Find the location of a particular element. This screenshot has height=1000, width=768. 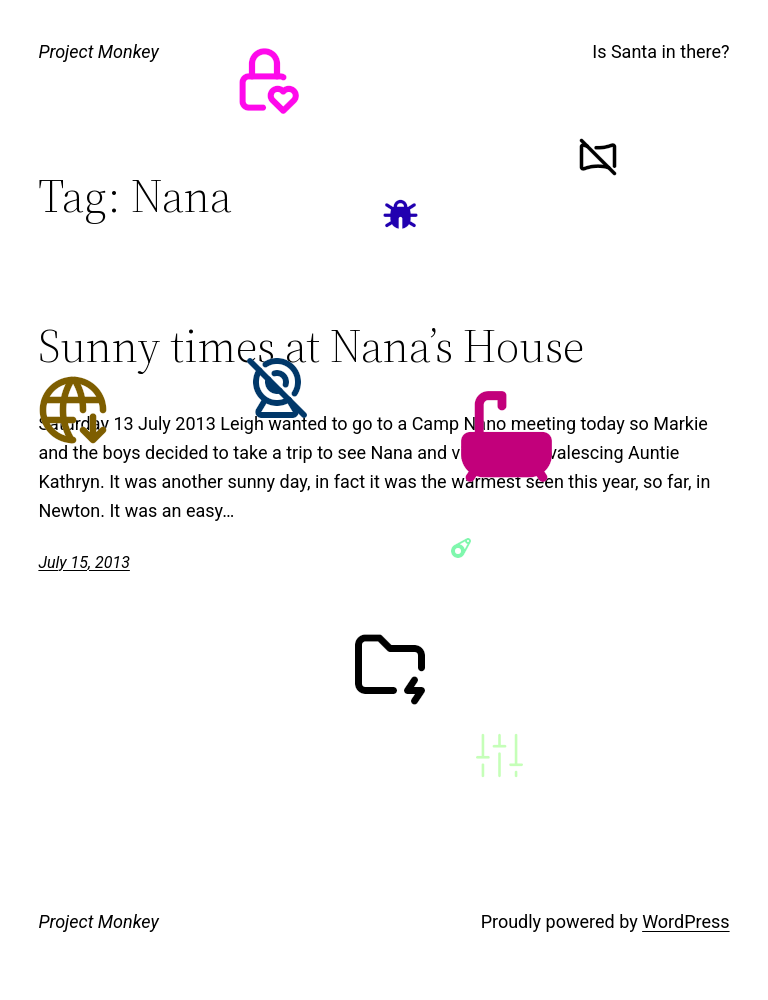

view or manage digital assets is located at coordinates (461, 548).